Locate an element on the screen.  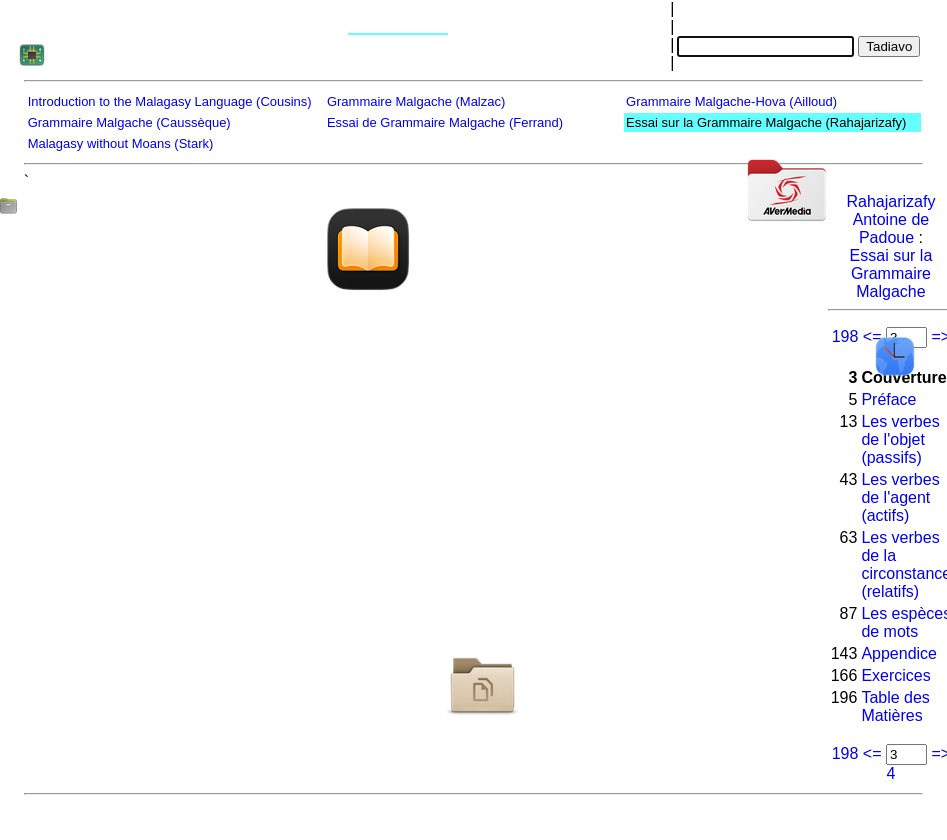
open your documents folder is located at coordinates (482, 688).